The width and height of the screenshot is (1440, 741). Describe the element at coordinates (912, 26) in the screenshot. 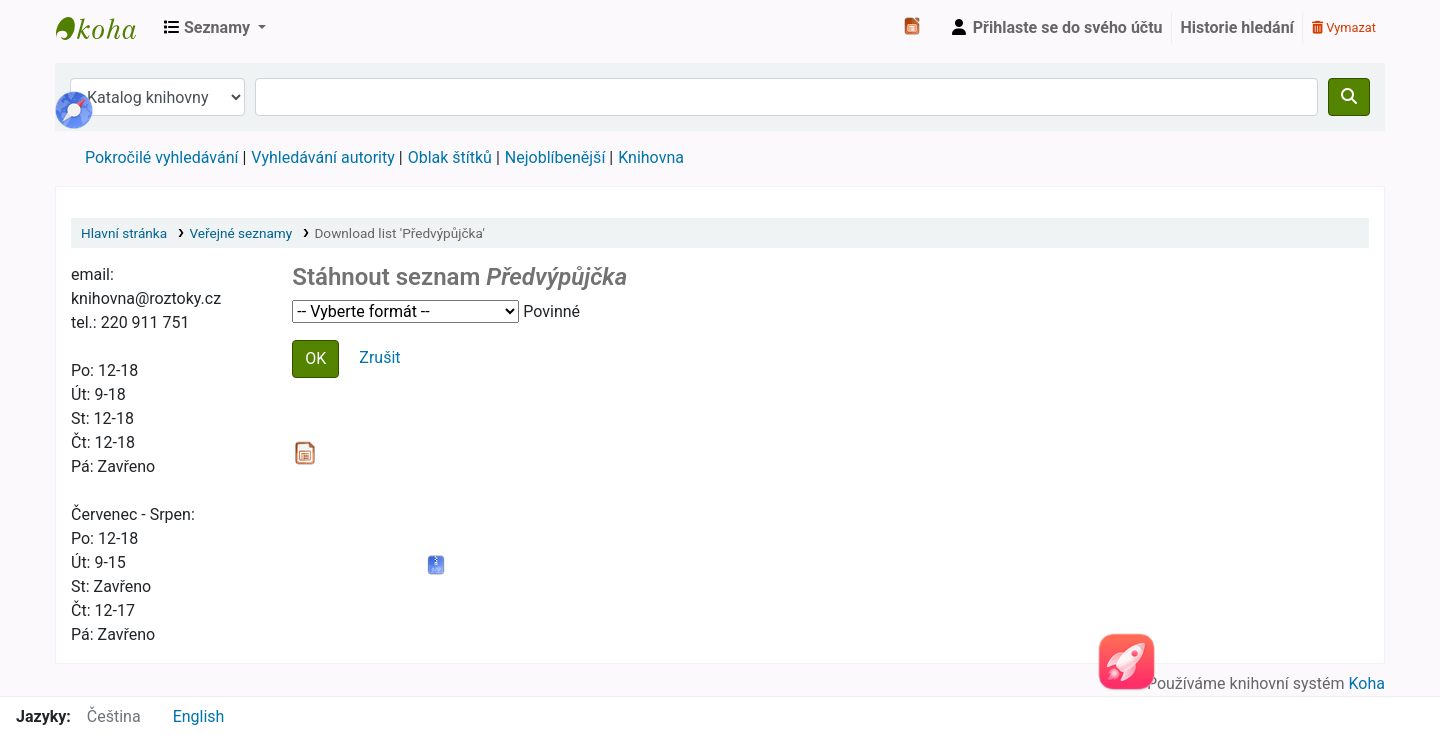

I see `open libreoffice impress presentation software` at that location.